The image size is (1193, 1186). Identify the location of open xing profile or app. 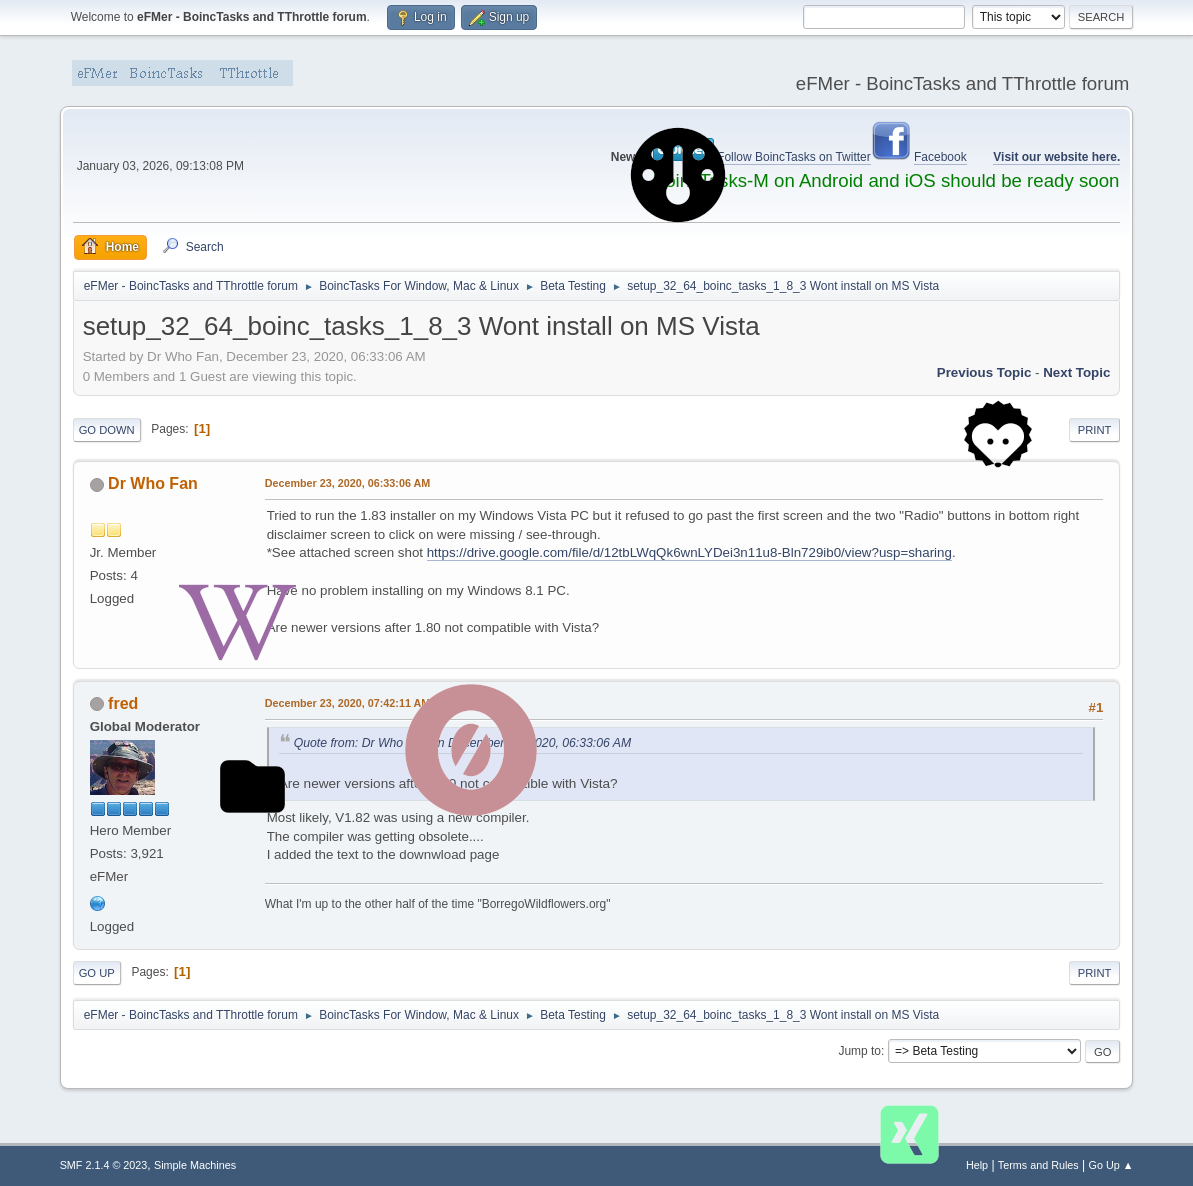
(909, 1134).